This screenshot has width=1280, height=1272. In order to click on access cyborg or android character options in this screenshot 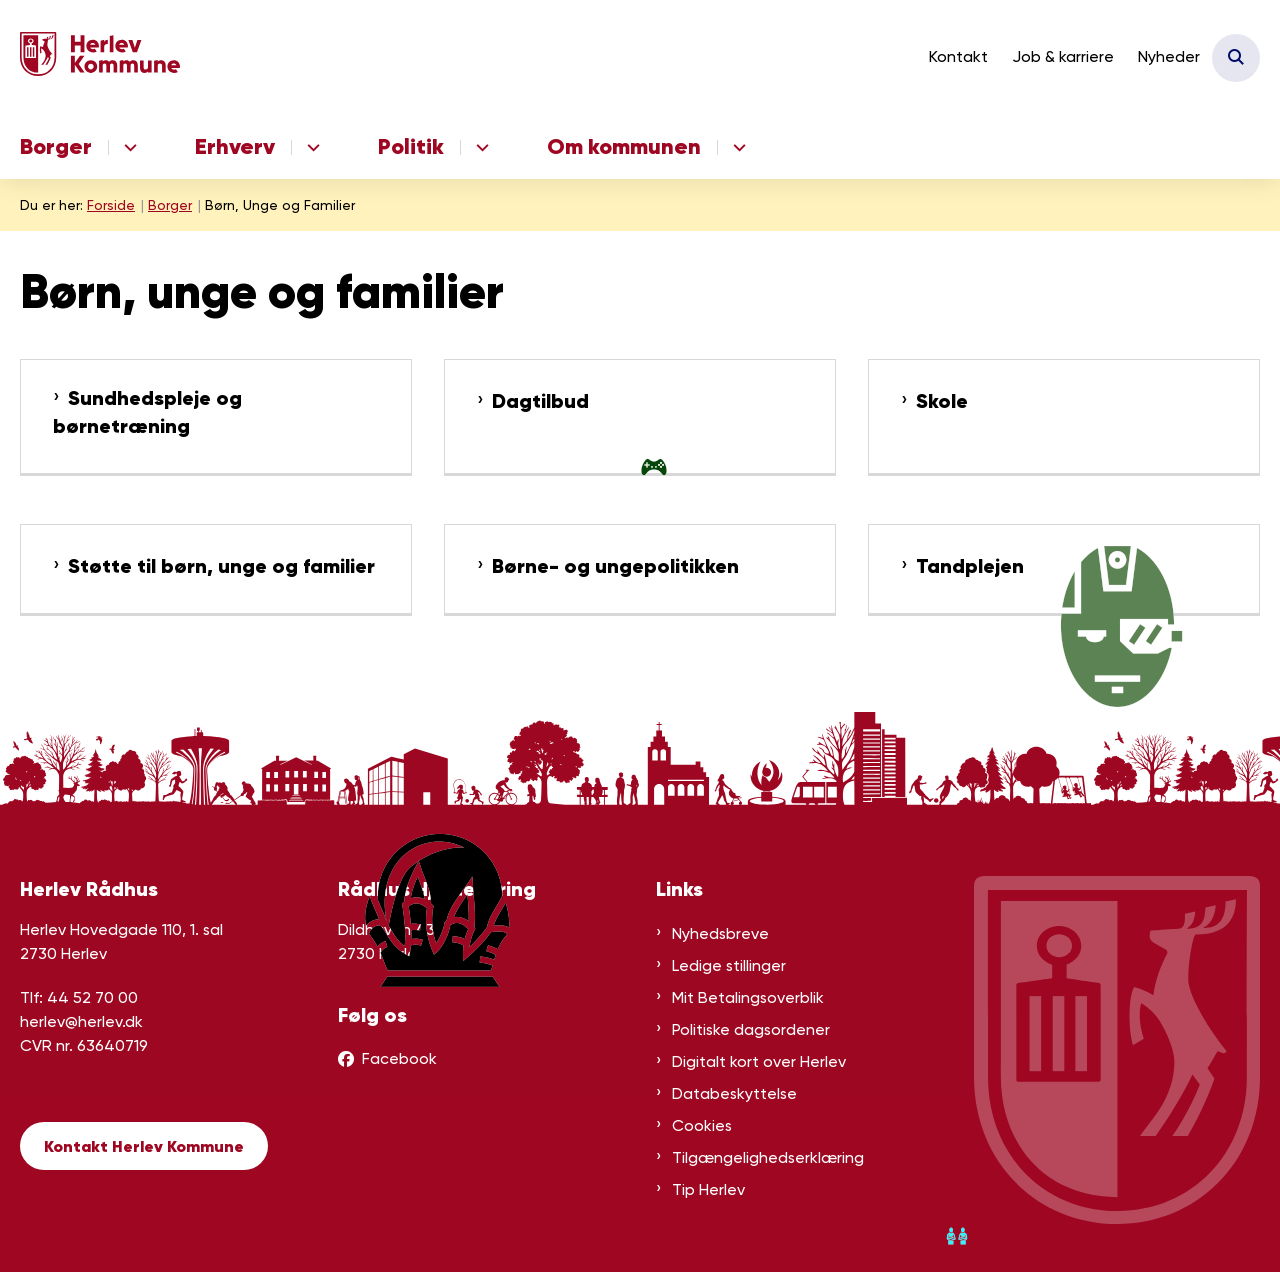, I will do `click(1117, 626)`.